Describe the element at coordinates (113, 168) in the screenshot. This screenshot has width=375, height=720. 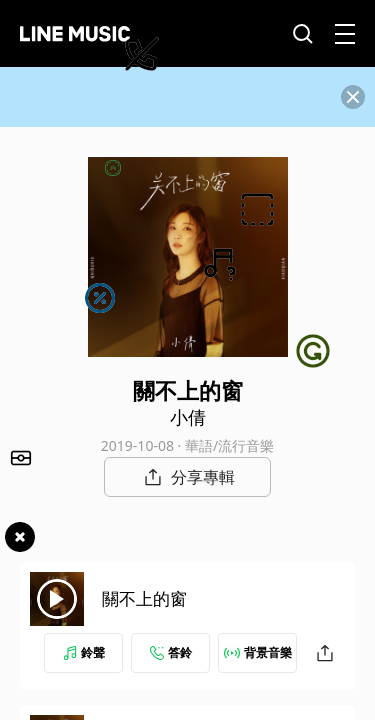
I see `expand content or show more options` at that location.